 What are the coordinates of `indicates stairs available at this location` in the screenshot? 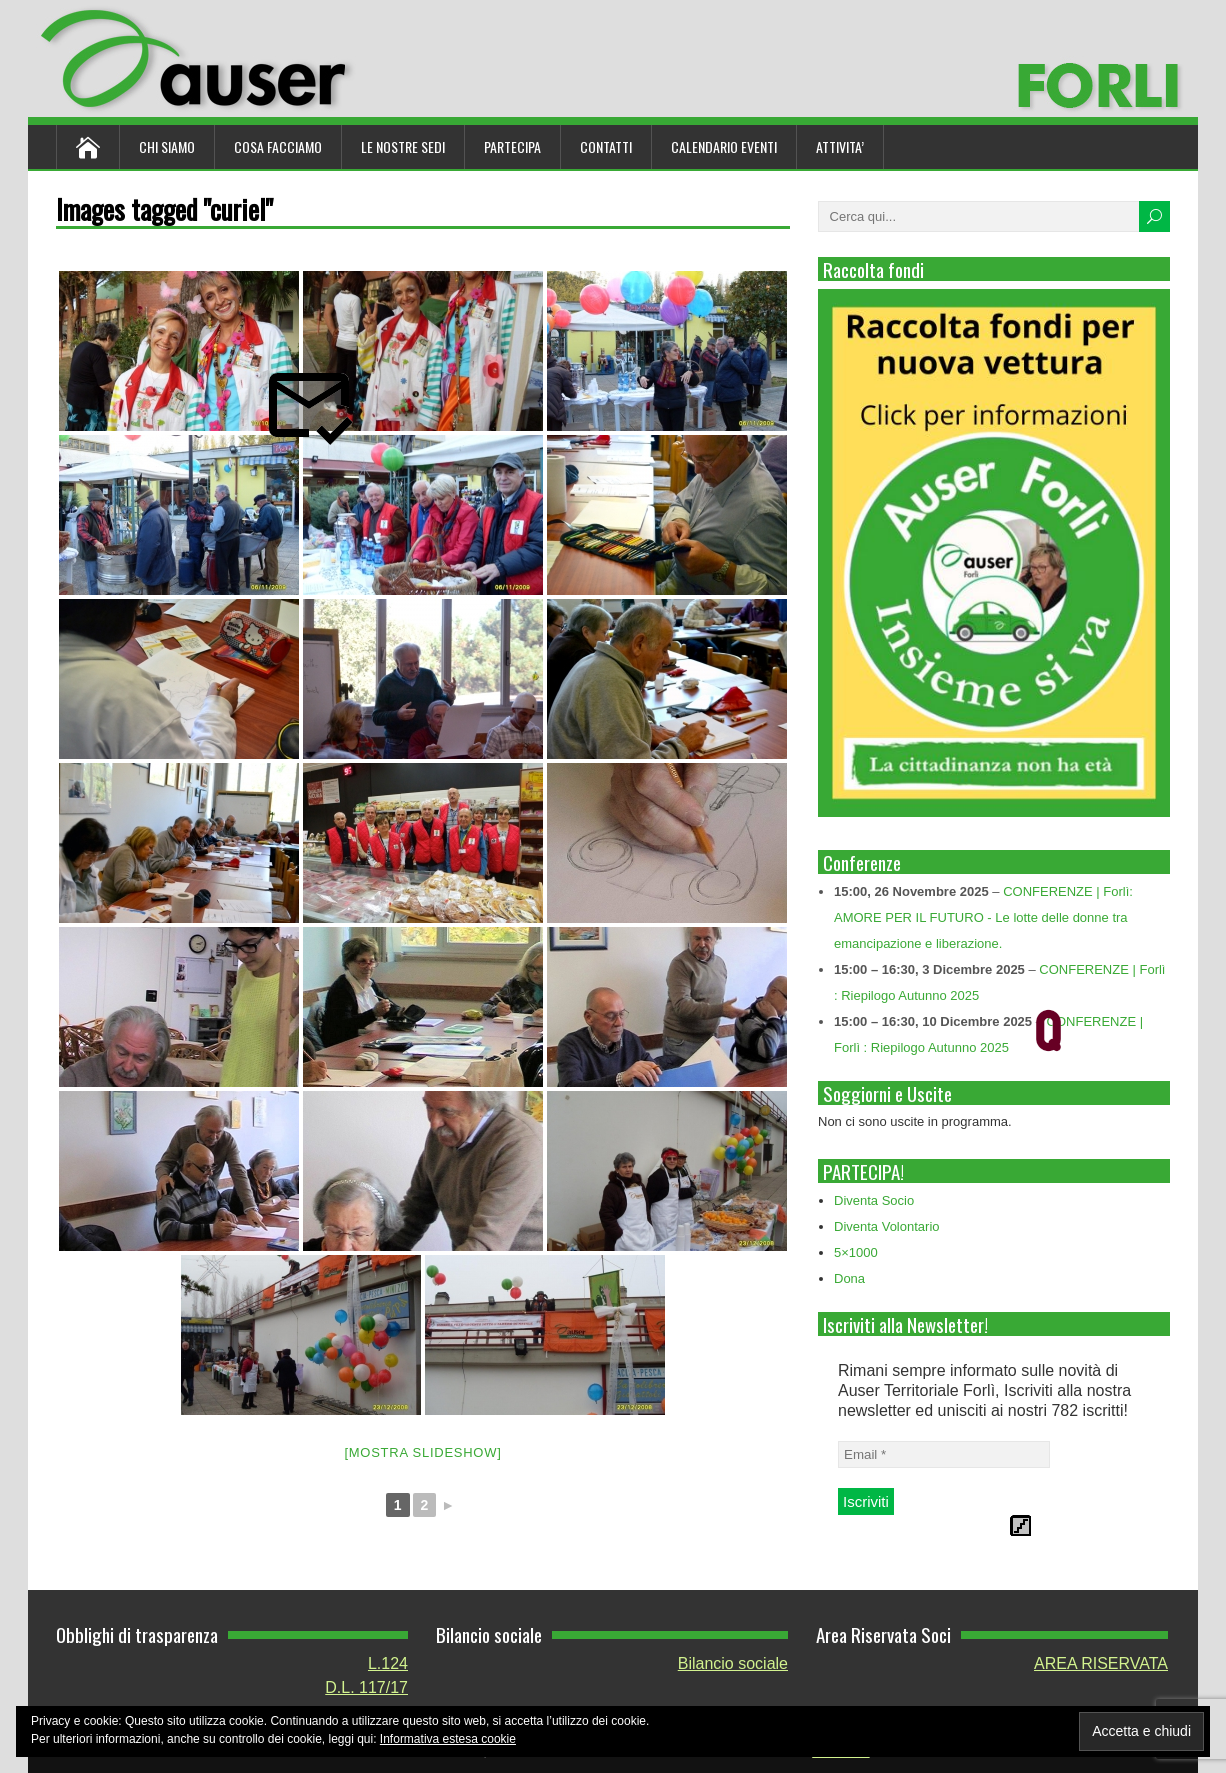 It's located at (1021, 1526).